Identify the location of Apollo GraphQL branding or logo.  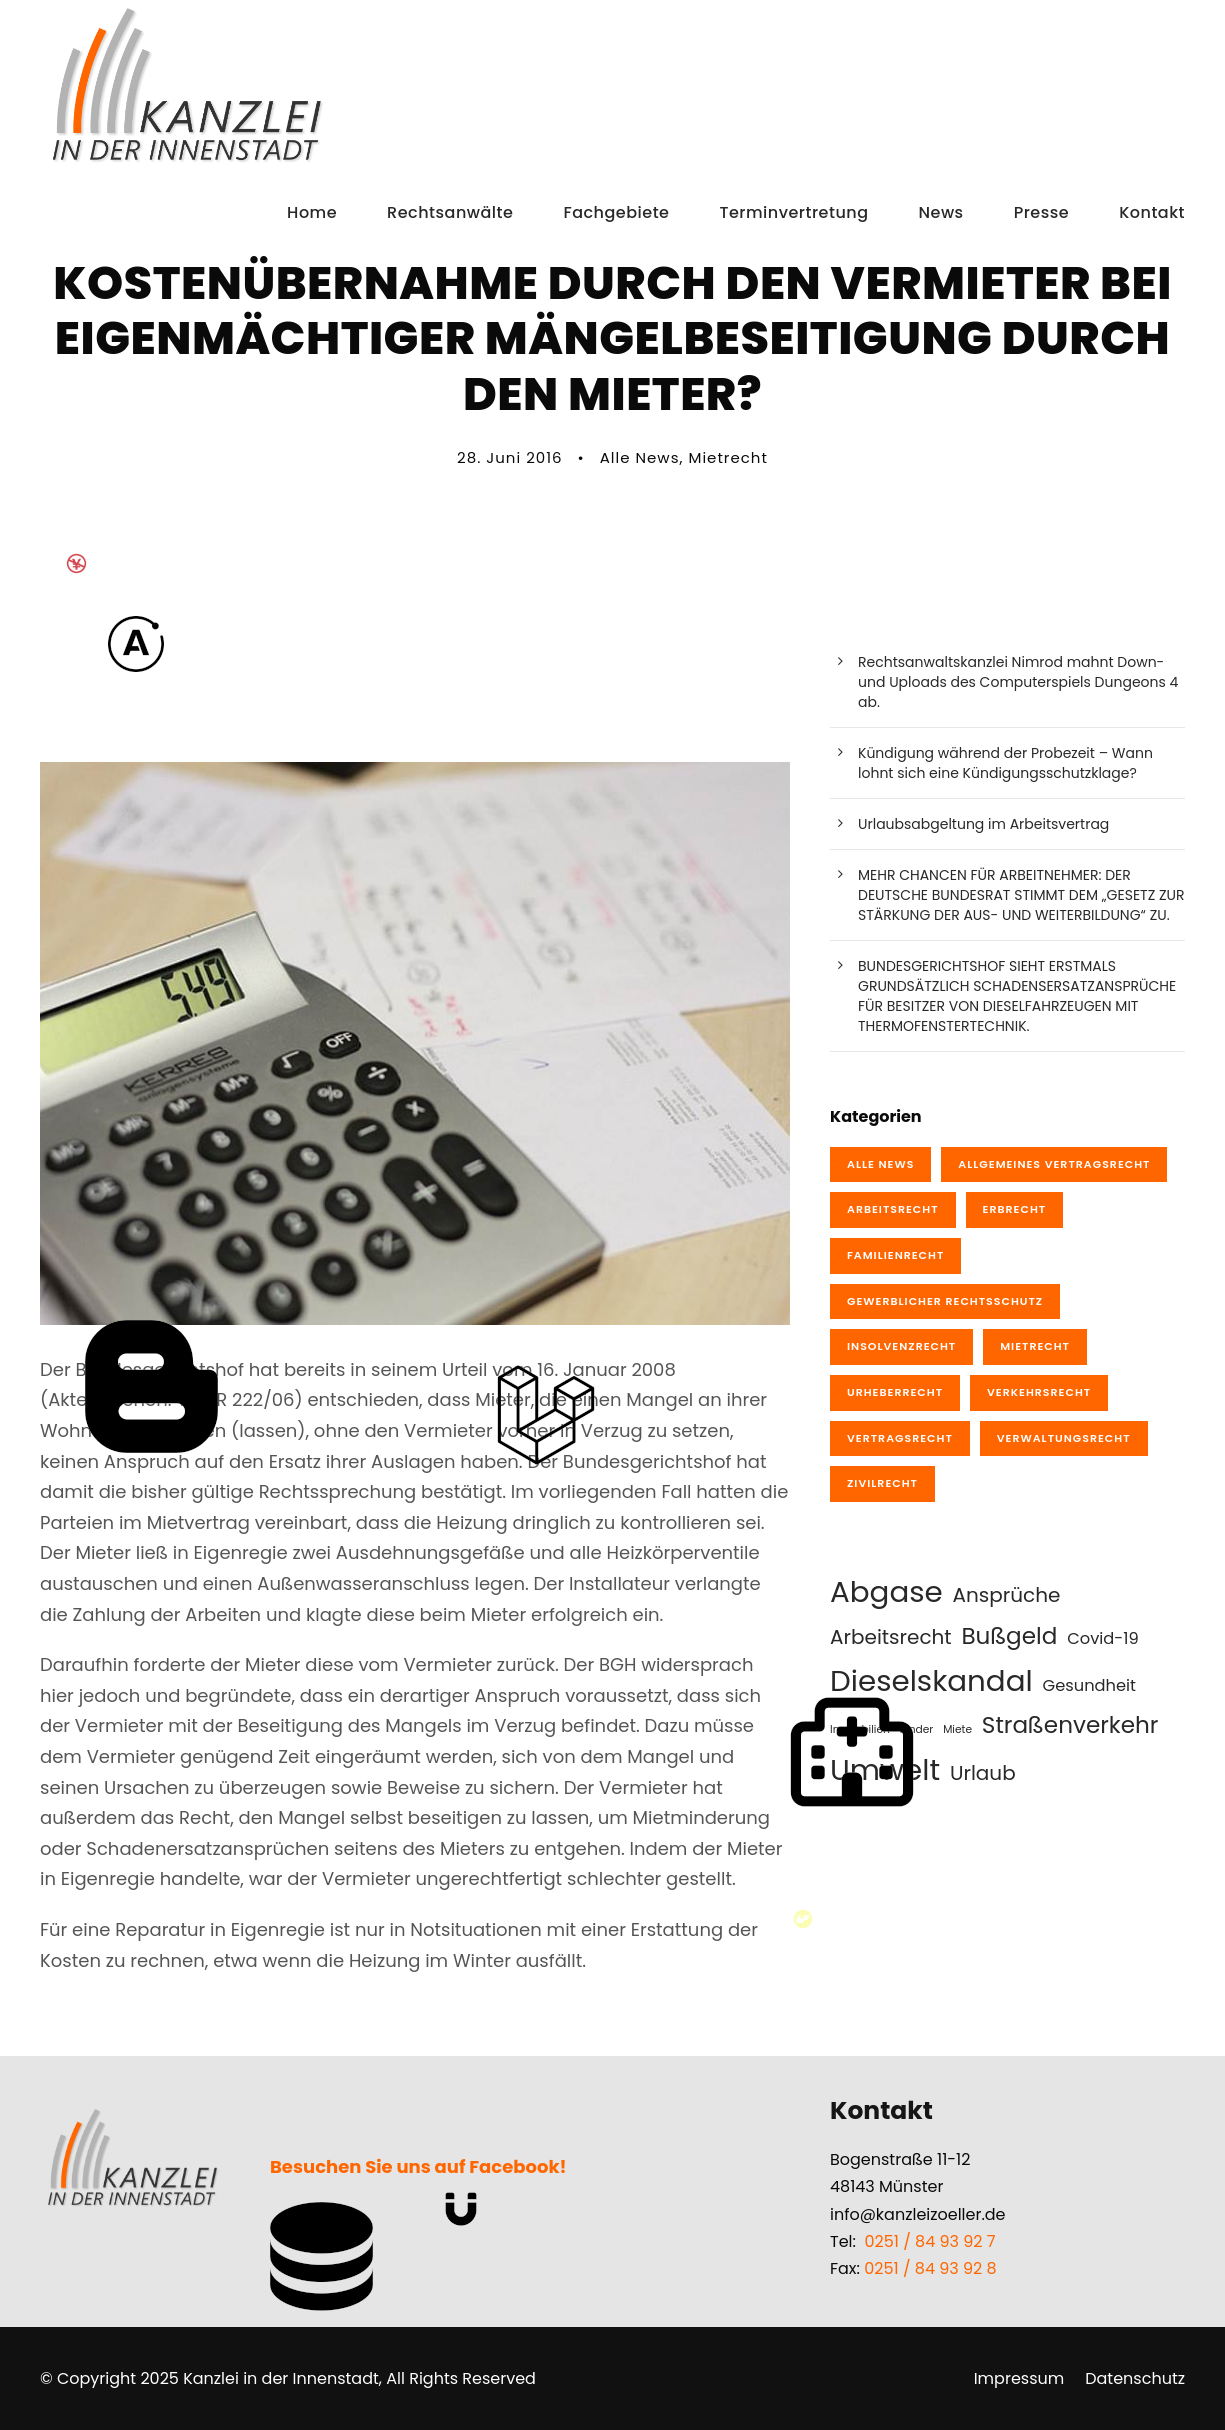
(136, 644).